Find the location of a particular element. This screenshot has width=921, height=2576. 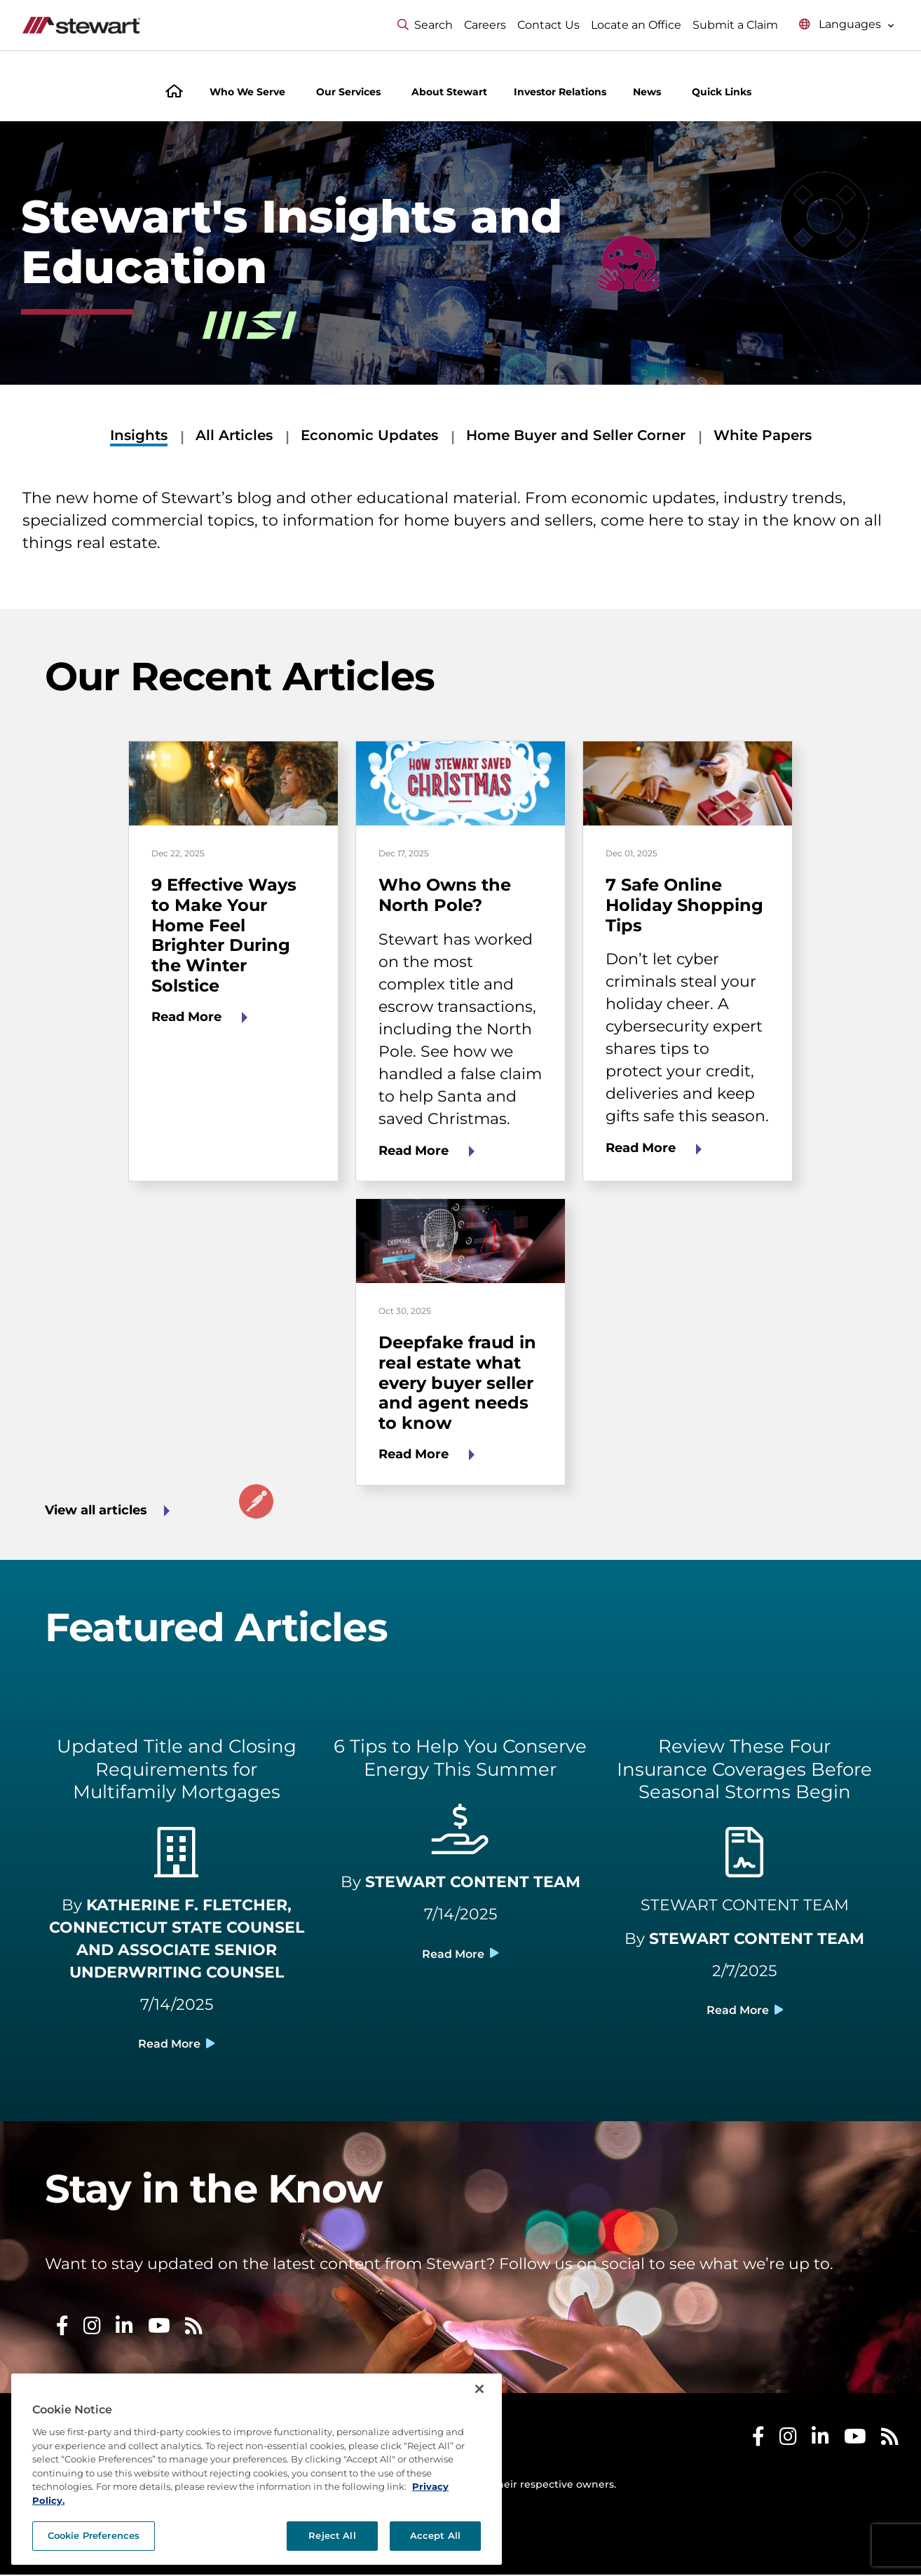

visit hugging face platform is located at coordinates (629, 263).